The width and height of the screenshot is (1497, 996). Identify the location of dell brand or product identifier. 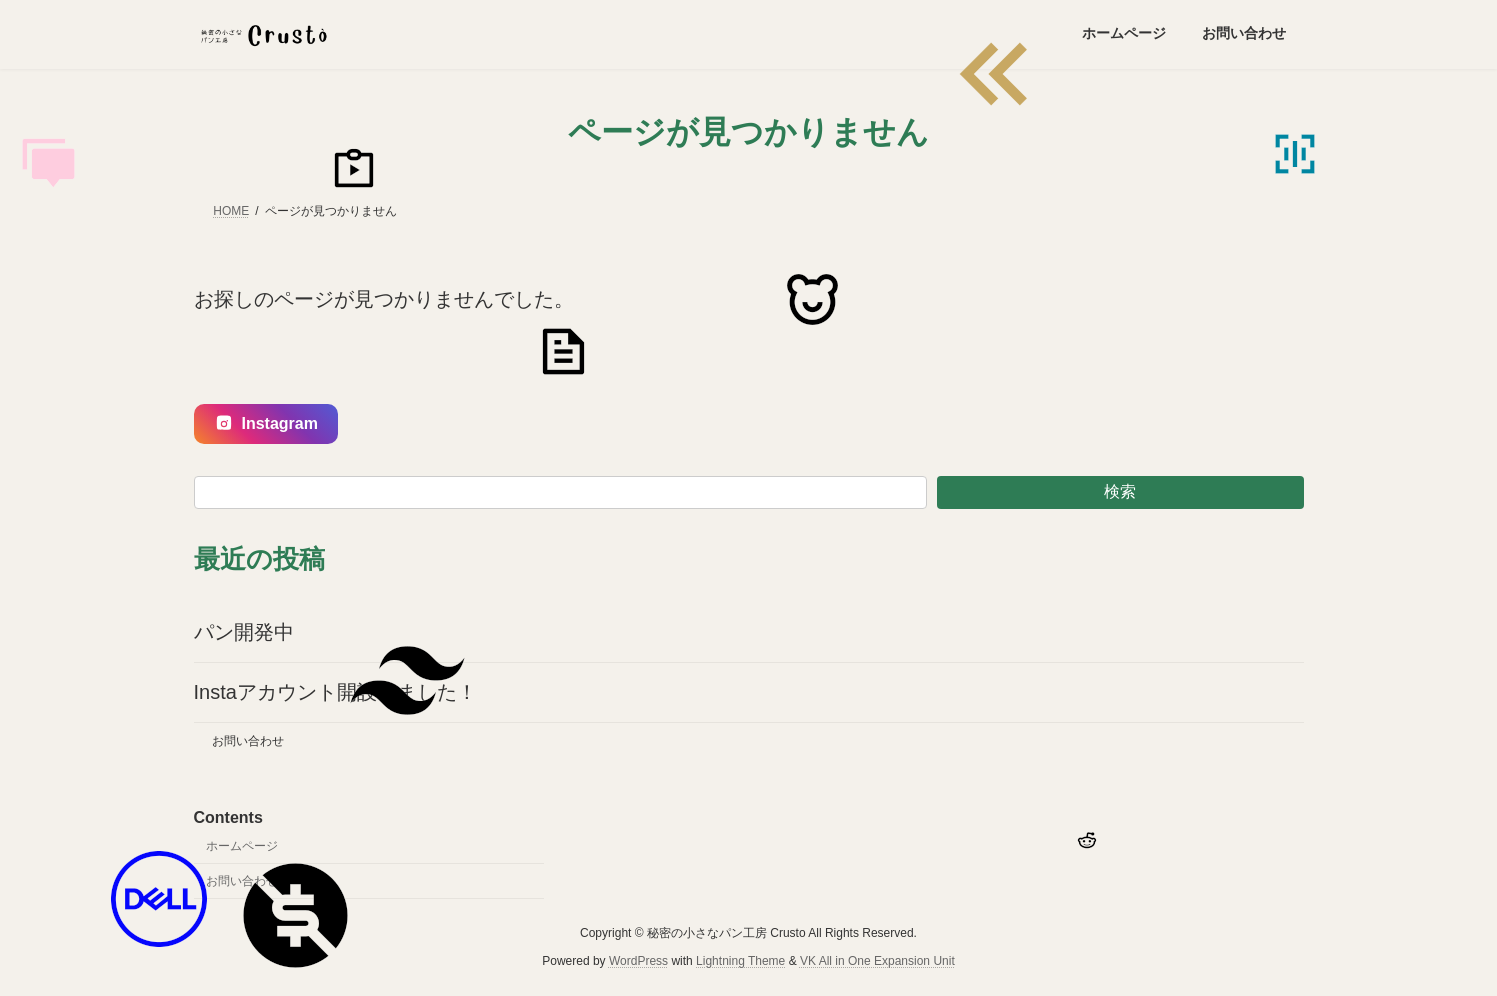
(159, 899).